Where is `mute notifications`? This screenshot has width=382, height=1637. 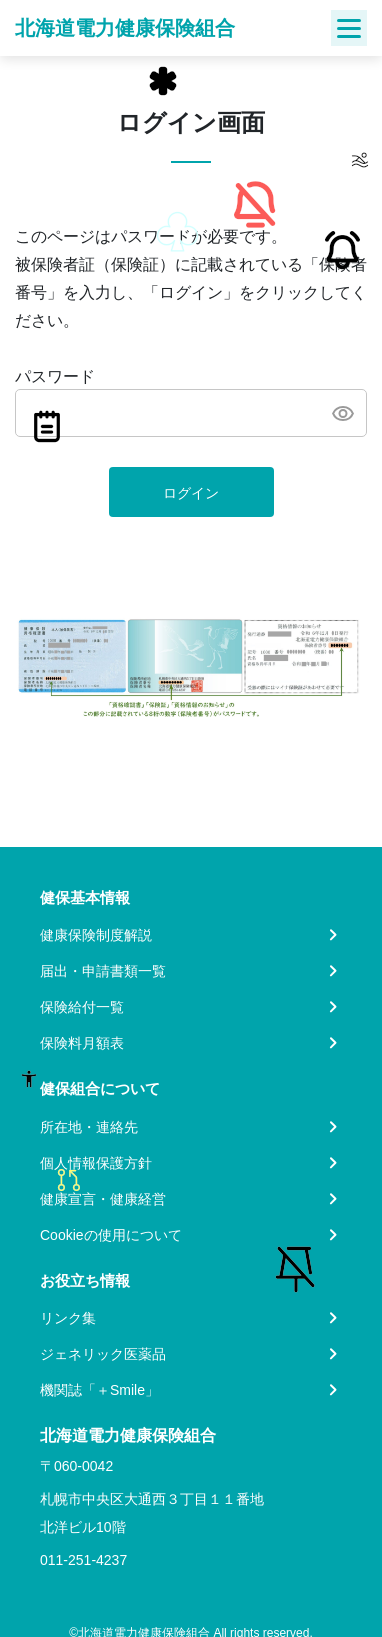 mute notifications is located at coordinates (255, 204).